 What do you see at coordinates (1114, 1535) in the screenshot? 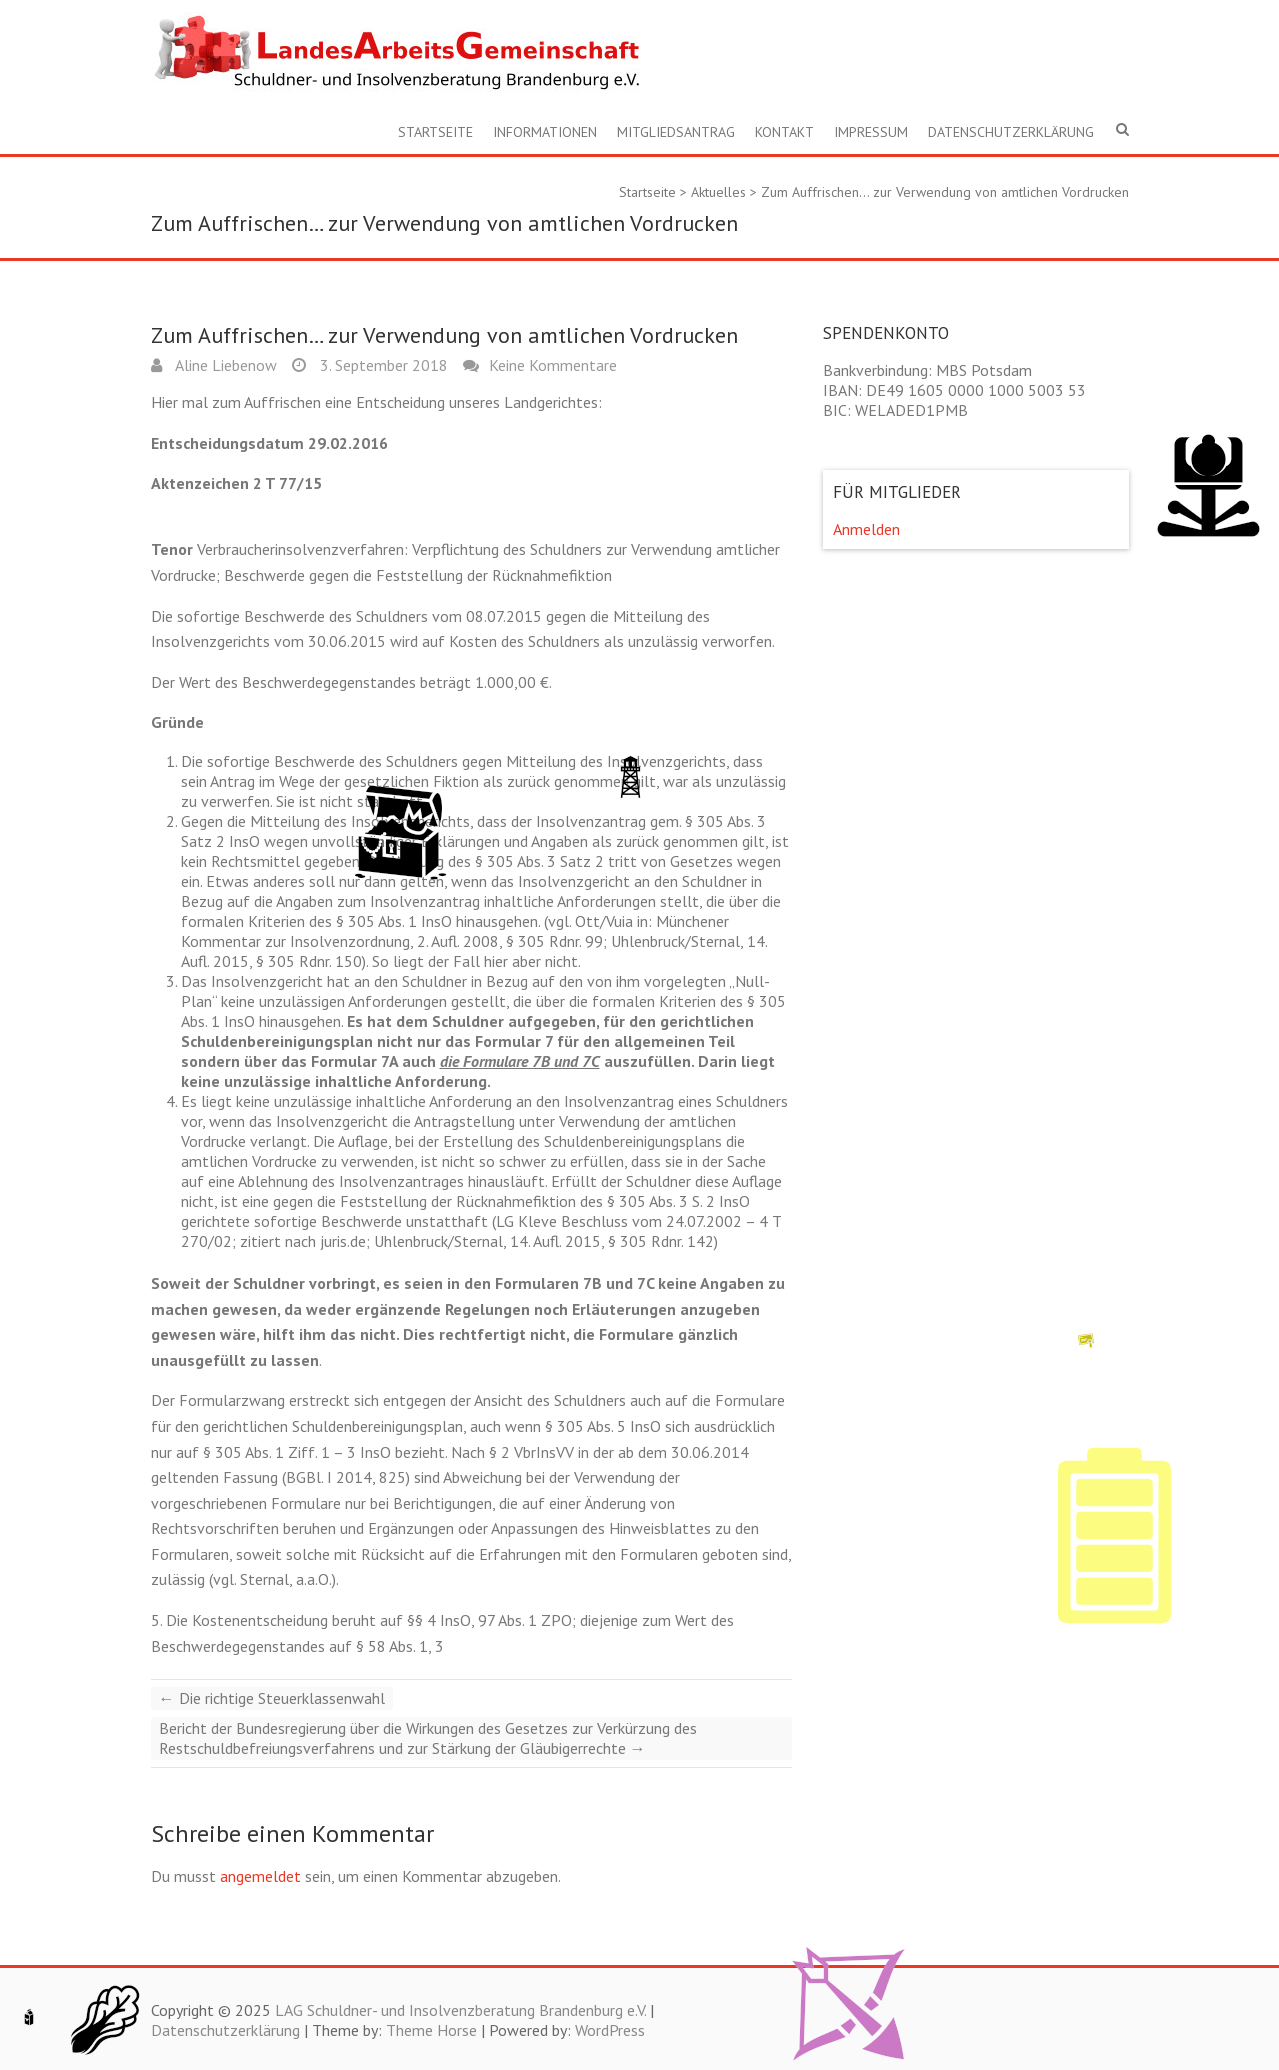
I see `indicates full battery charge` at bounding box center [1114, 1535].